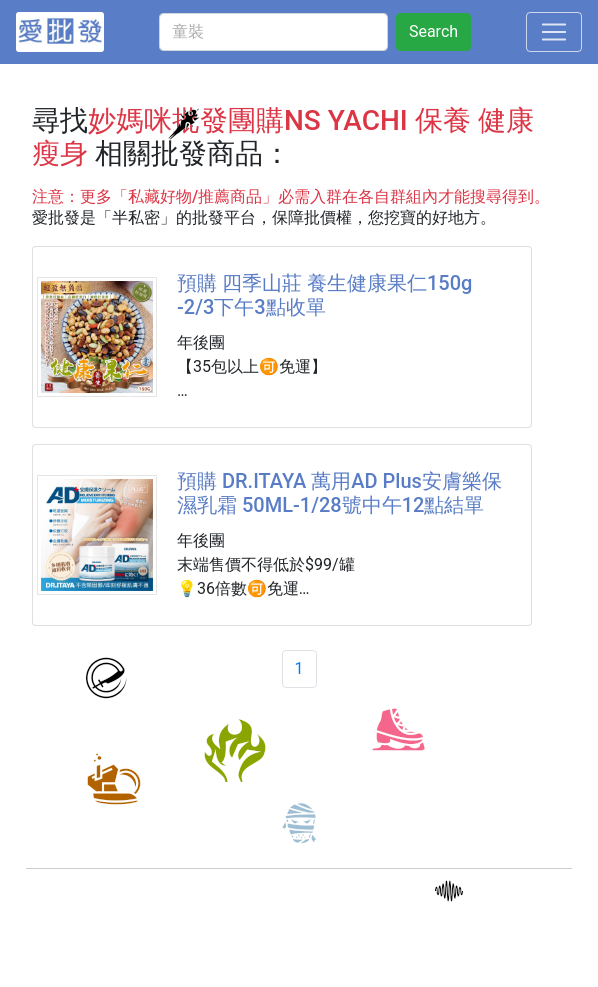 Image resolution: width=598 pixels, height=987 pixels. Describe the element at coordinates (114, 779) in the screenshot. I see `select mini-submarine vehicle or unit` at that location.